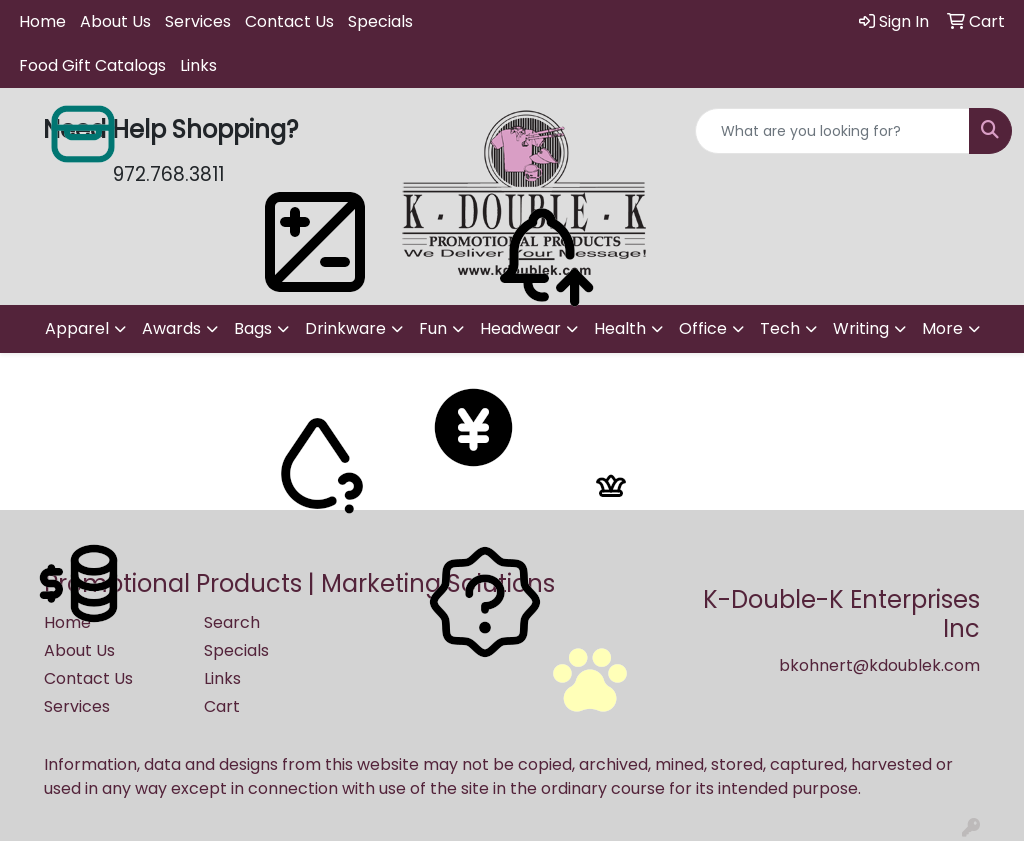  What do you see at coordinates (611, 485) in the screenshot?
I see `select joker or wild card in a card game` at bounding box center [611, 485].